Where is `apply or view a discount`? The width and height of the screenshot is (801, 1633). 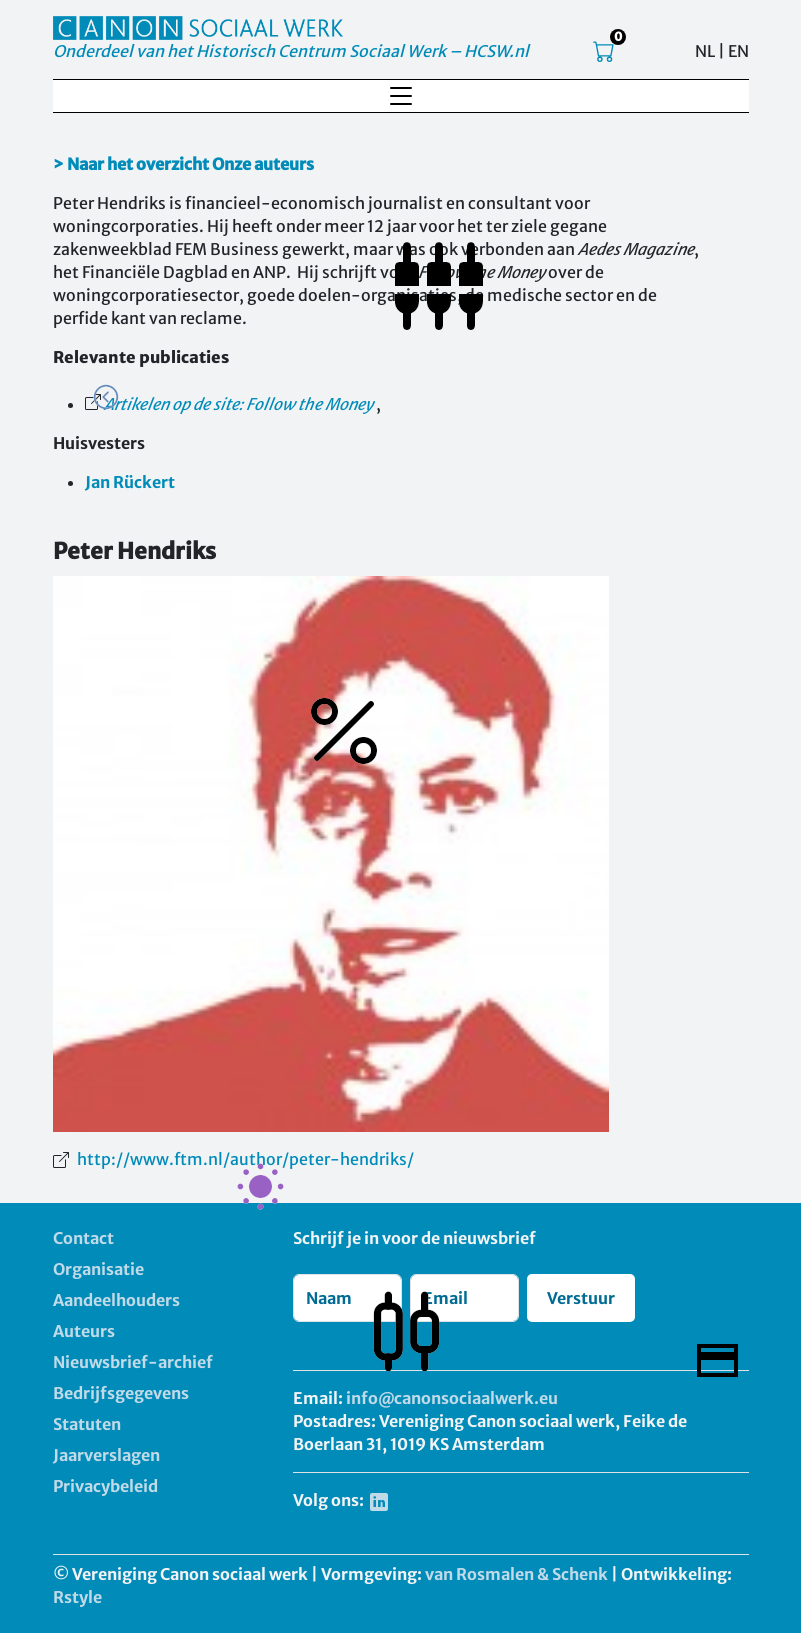 apply or view a discount is located at coordinates (344, 731).